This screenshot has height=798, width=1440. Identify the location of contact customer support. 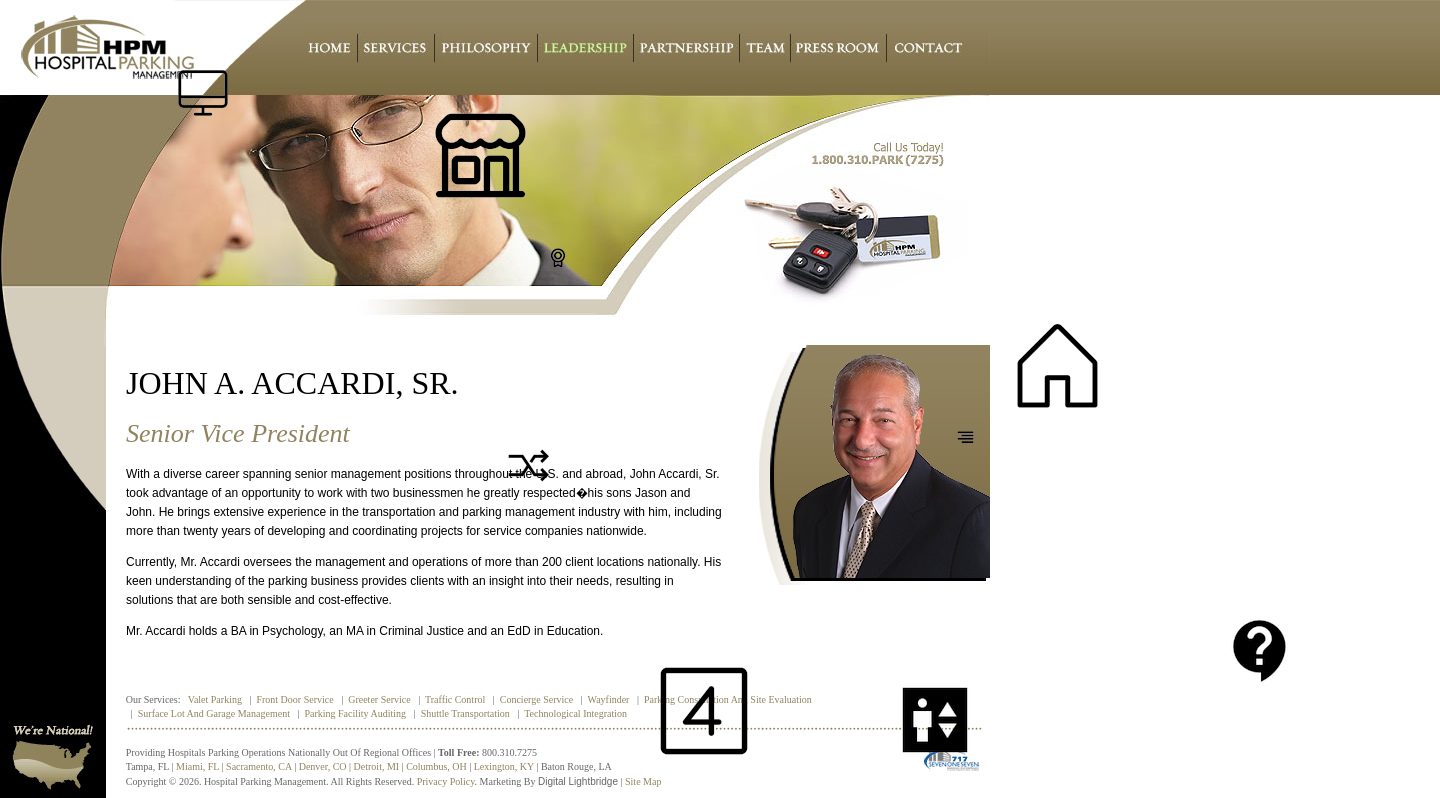
(1261, 651).